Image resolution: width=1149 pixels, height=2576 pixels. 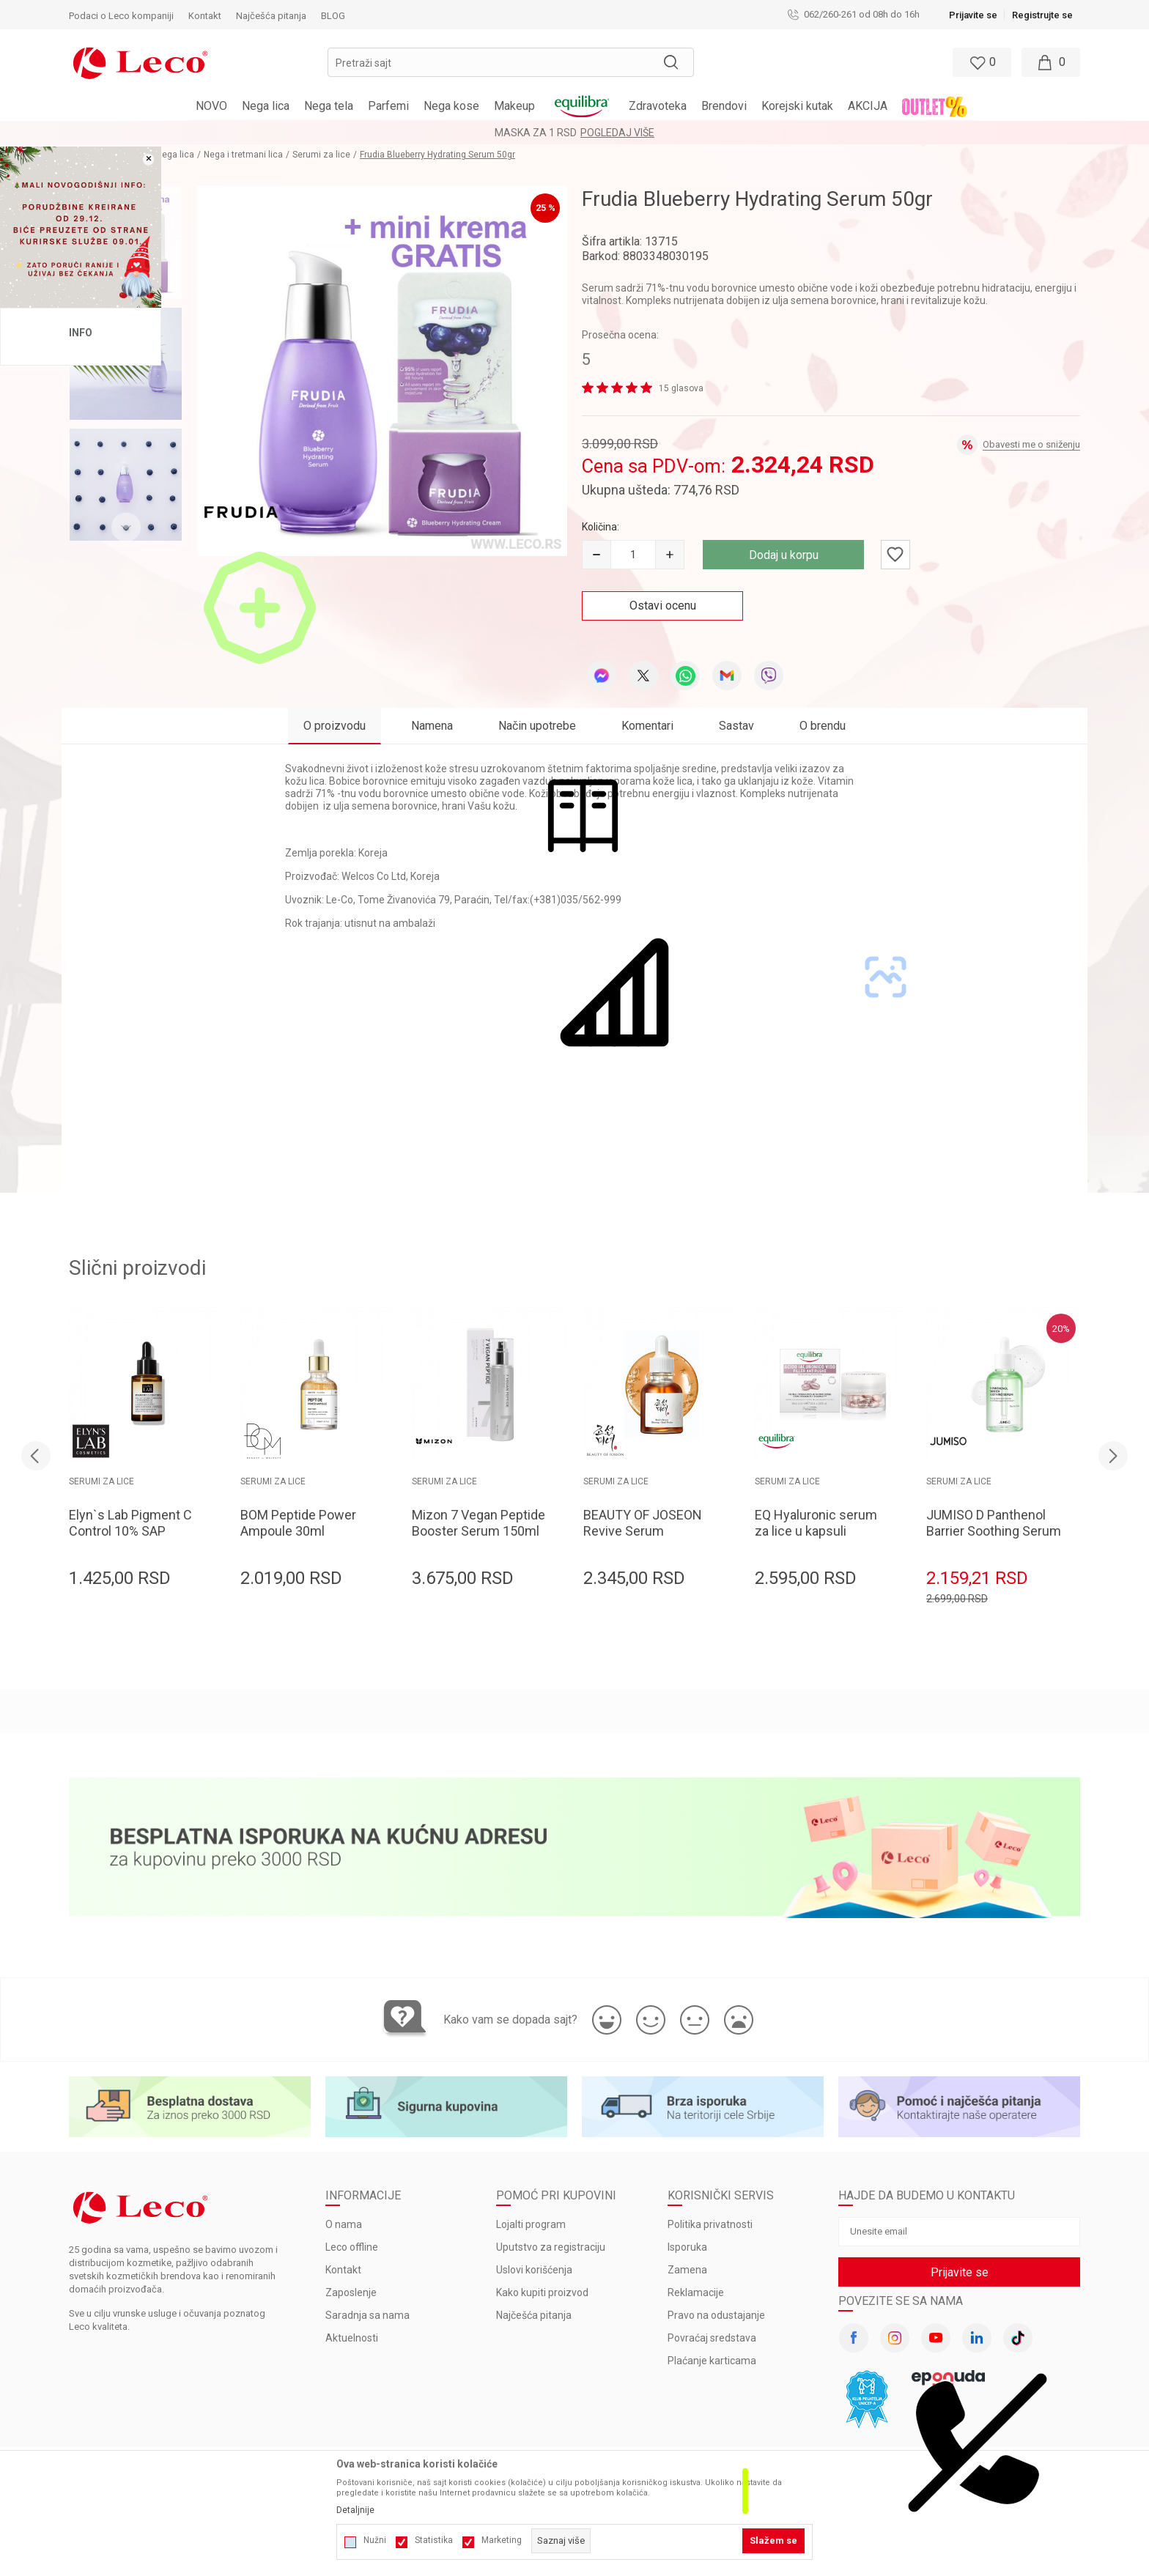 I want to click on access storage lockers, so click(x=583, y=814).